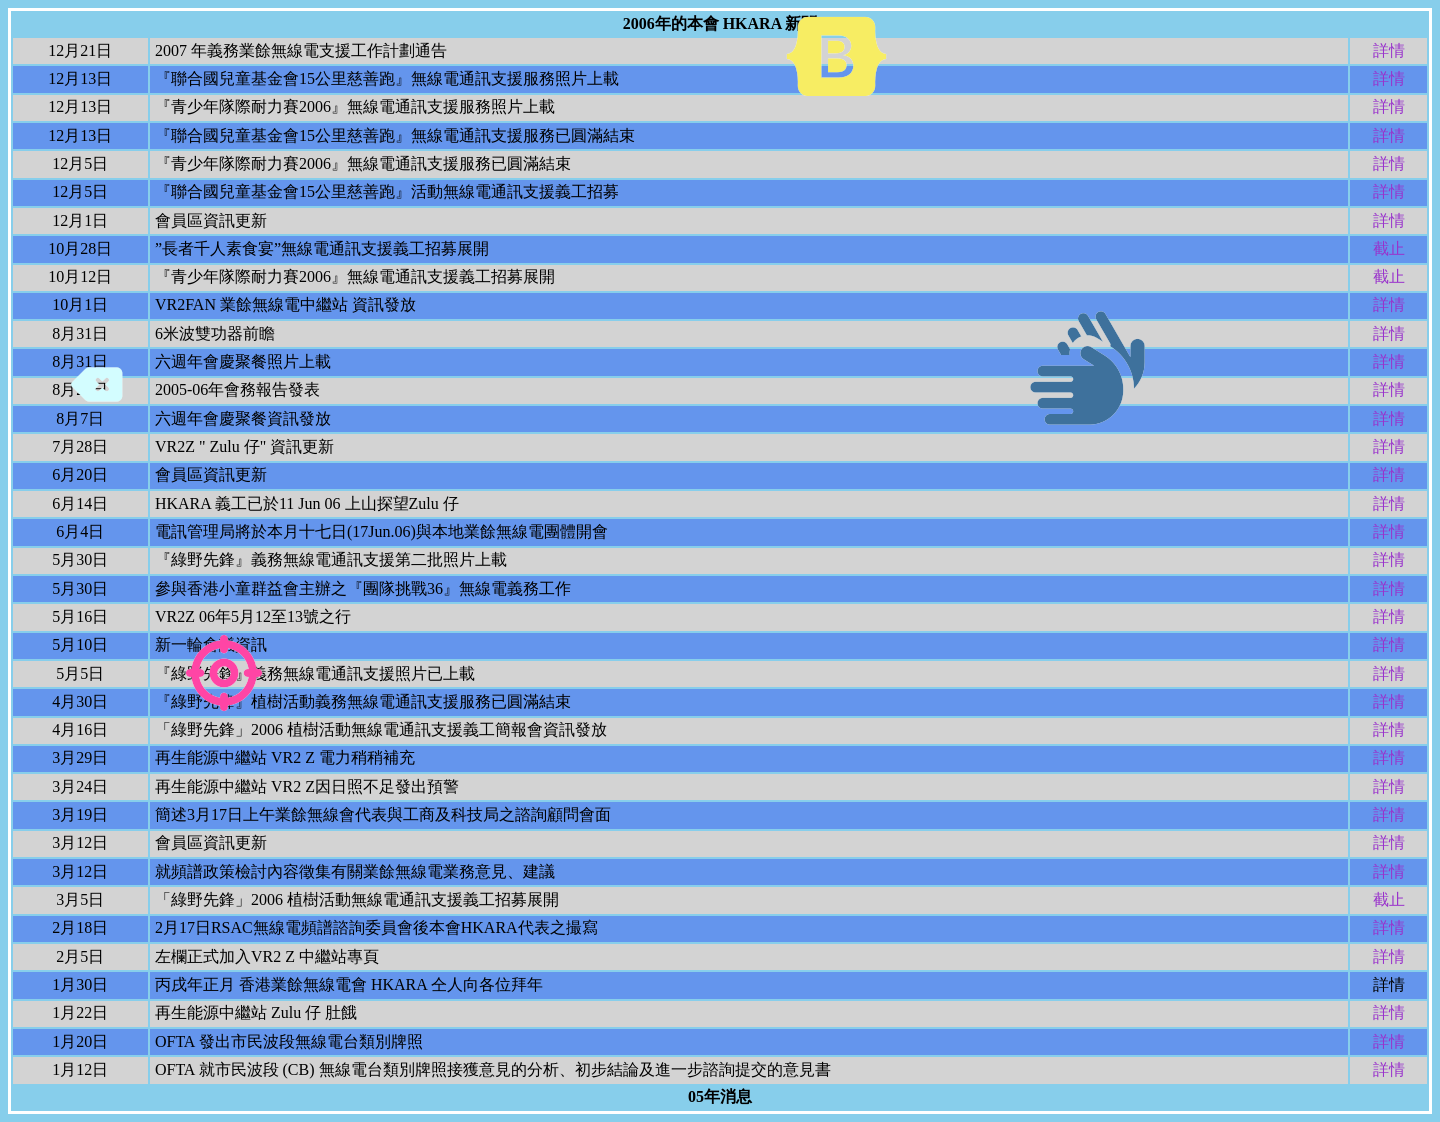 This screenshot has width=1440, height=1122. What do you see at coordinates (836, 56) in the screenshot?
I see `bootstrap framework logo` at bounding box center [836, 56].